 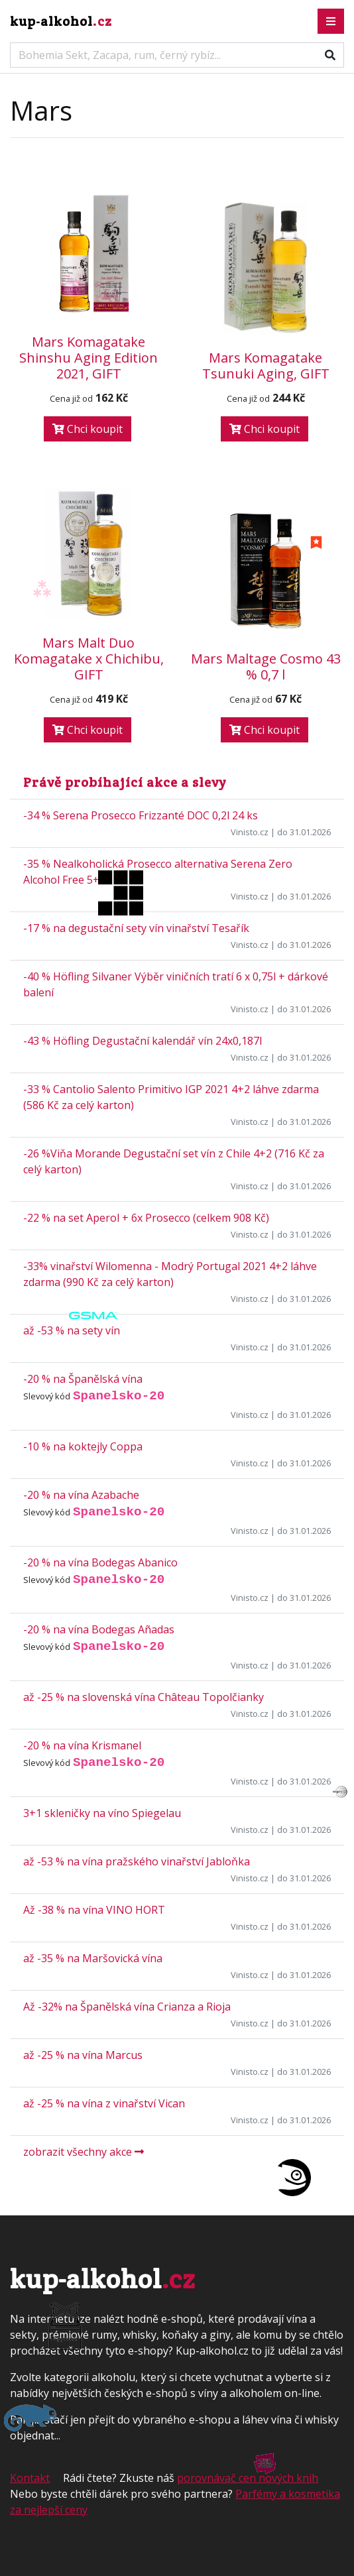 I want to click on save item to favorites, so click(x=316, y=542).